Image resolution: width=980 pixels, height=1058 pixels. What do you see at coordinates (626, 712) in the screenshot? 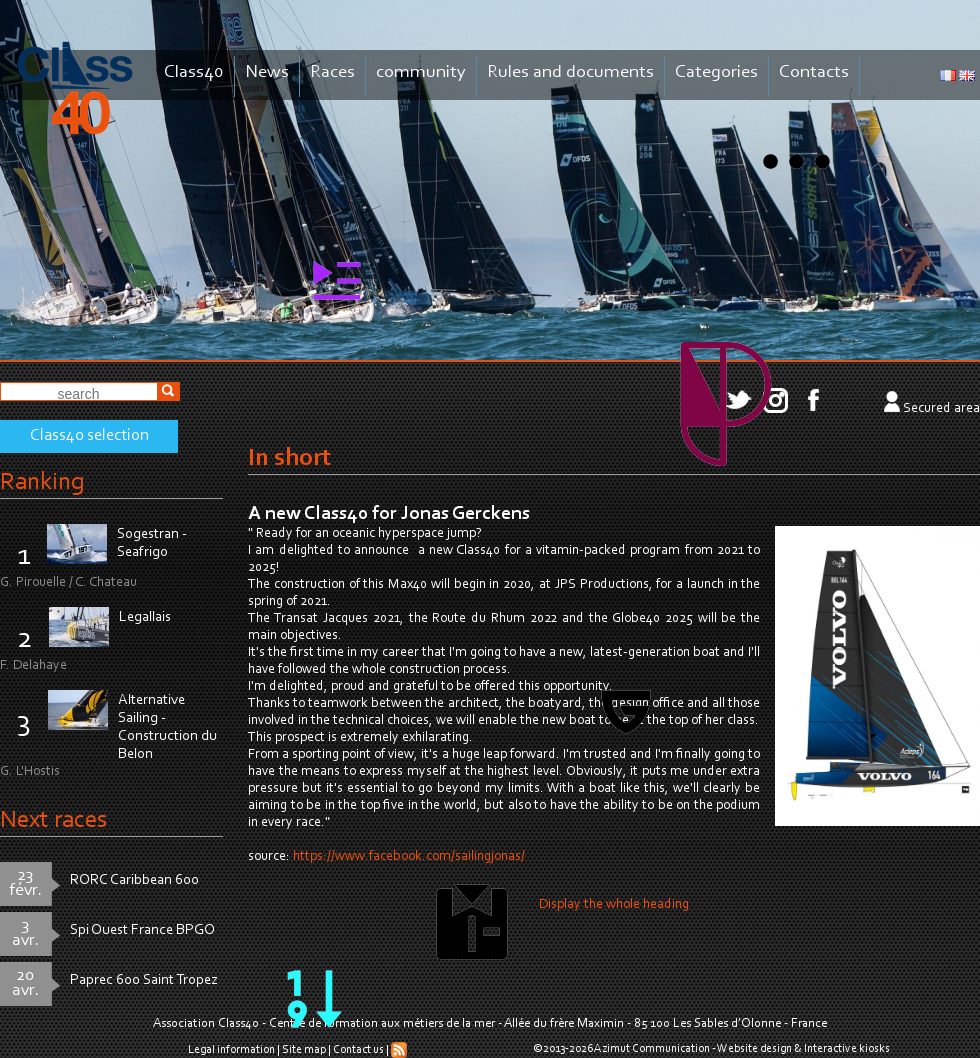
I see `open the Guilded app` at bounding box center [626, 712].